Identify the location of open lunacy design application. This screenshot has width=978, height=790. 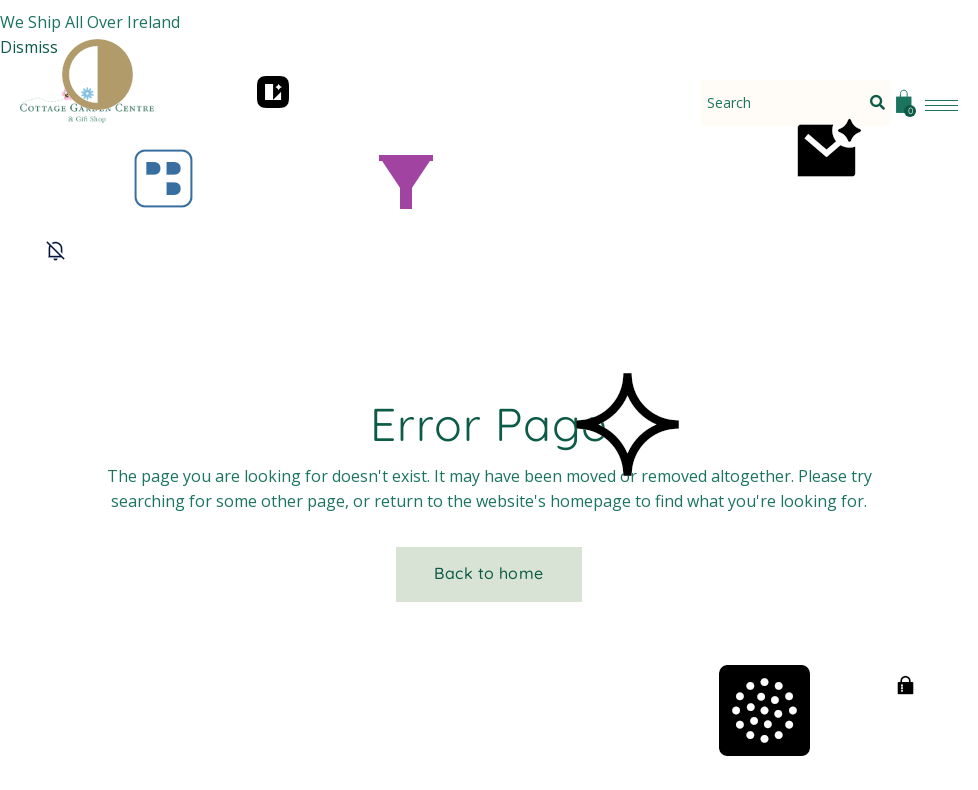
(273, 92).